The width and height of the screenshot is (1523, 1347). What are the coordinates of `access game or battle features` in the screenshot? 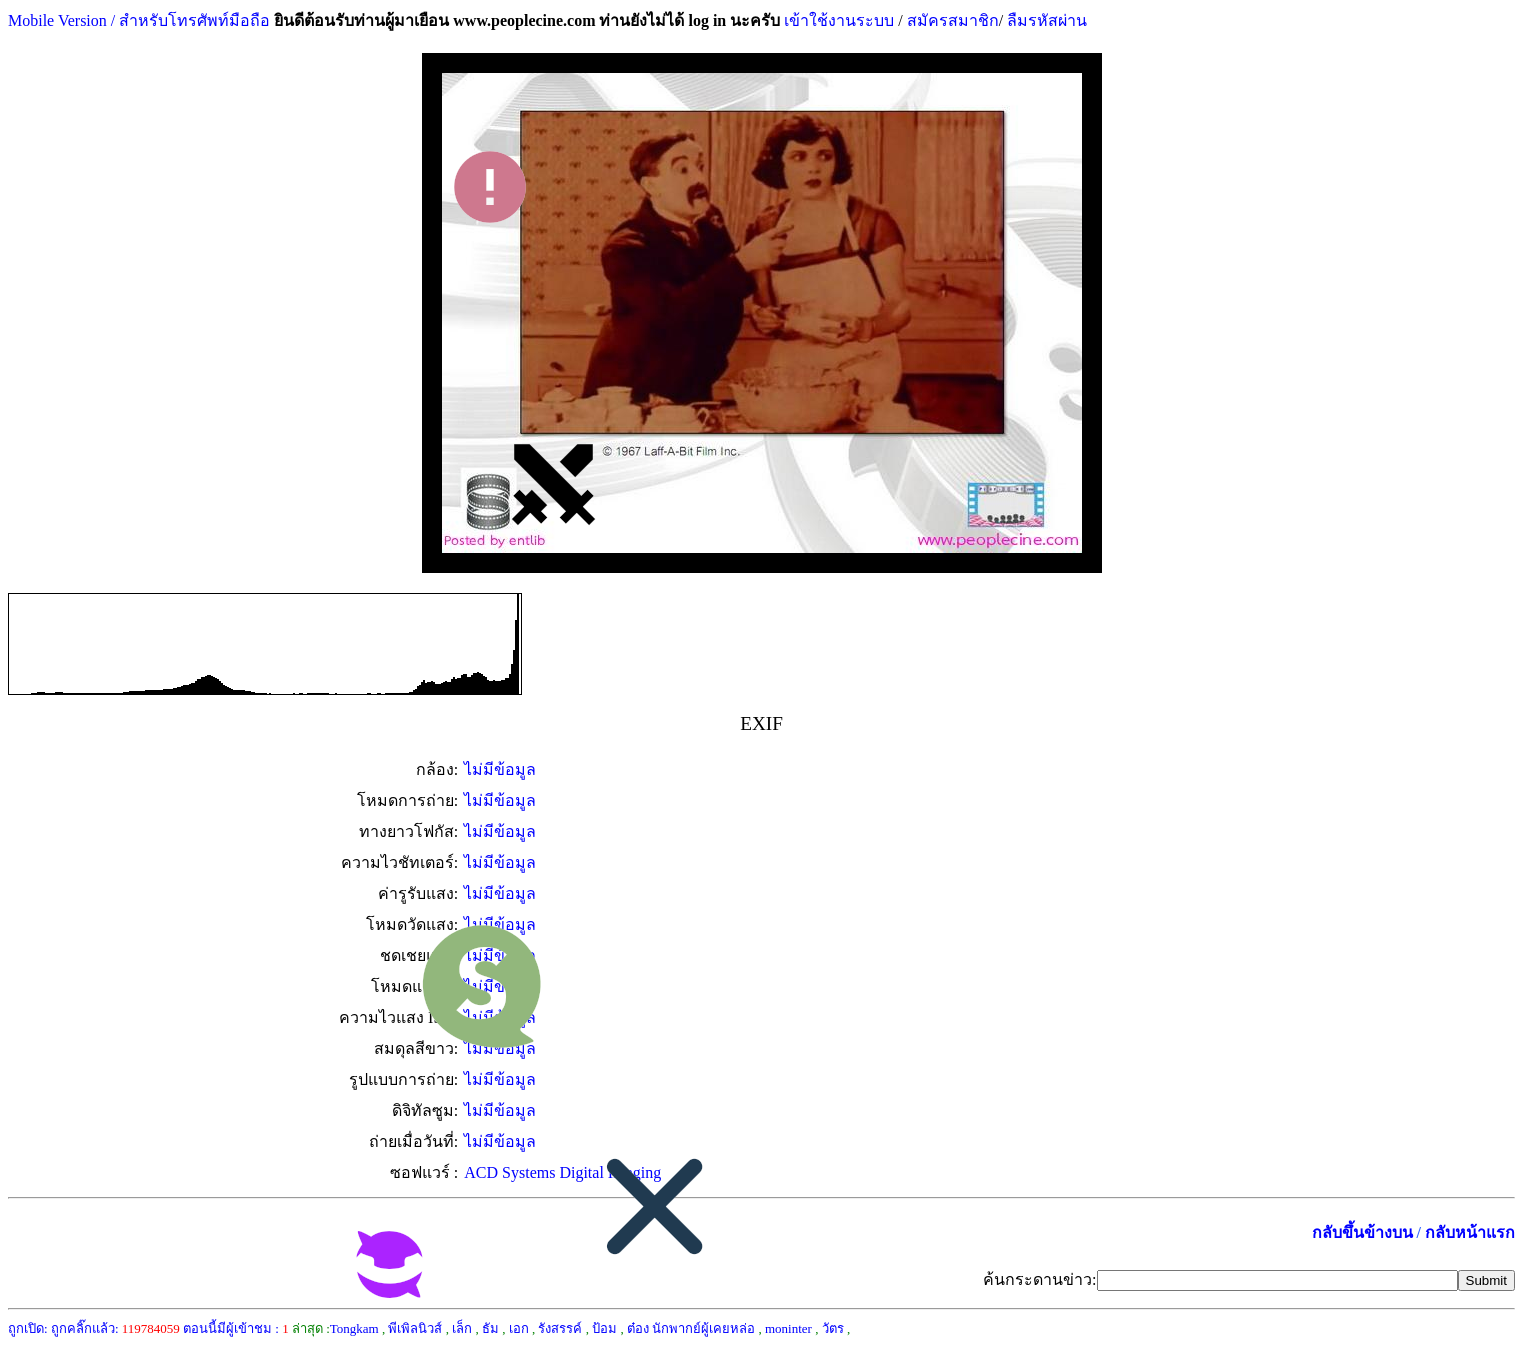 It's located at (553, 483).